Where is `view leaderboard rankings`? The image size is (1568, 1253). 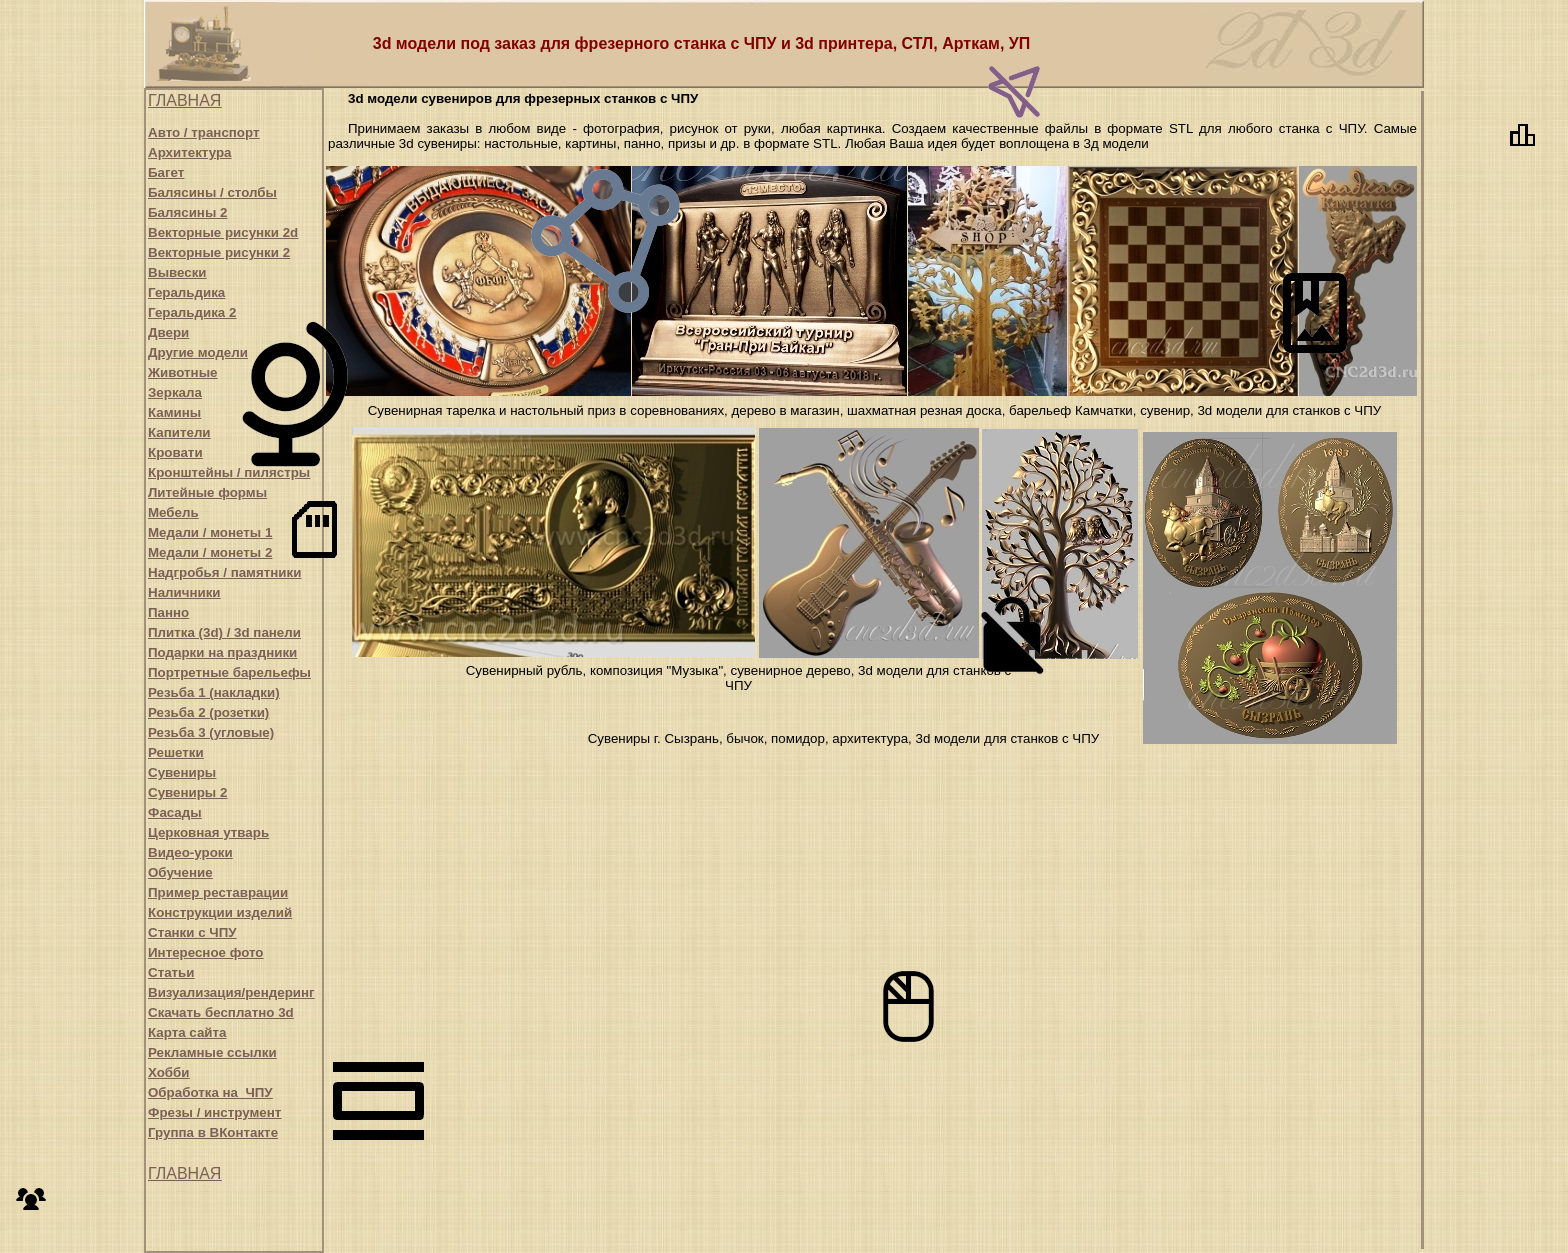 view leaderboard rankings is located at coordinates (1523, 135).